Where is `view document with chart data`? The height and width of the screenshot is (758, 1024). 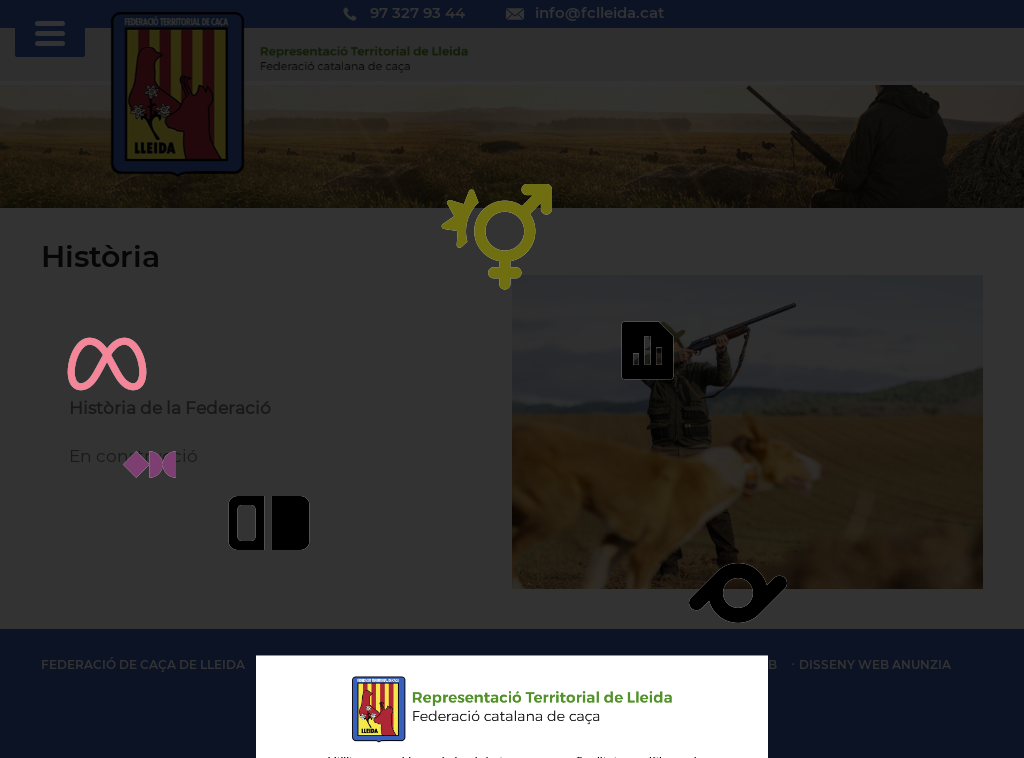 view document with chart data is located at coordinates (647, 350).